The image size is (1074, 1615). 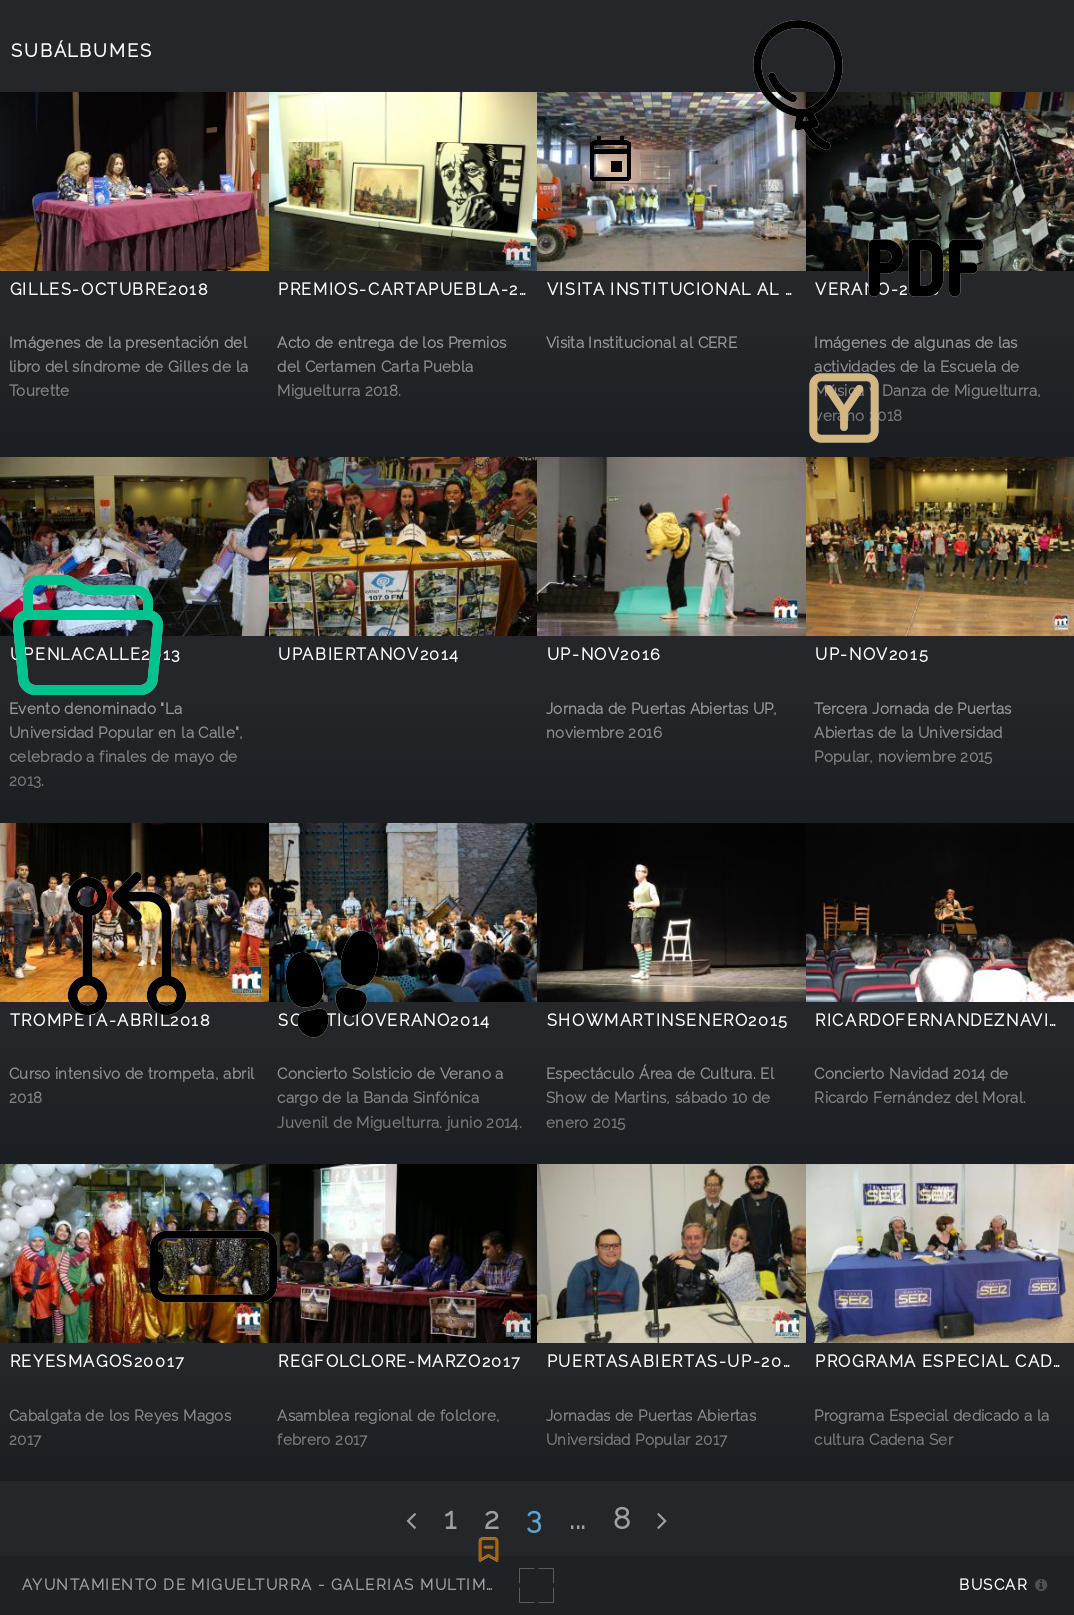 What do you see at coordinates (926, 268) in the screenshot?
I see `view or open a PDF document` at bounding box center [926, 268].